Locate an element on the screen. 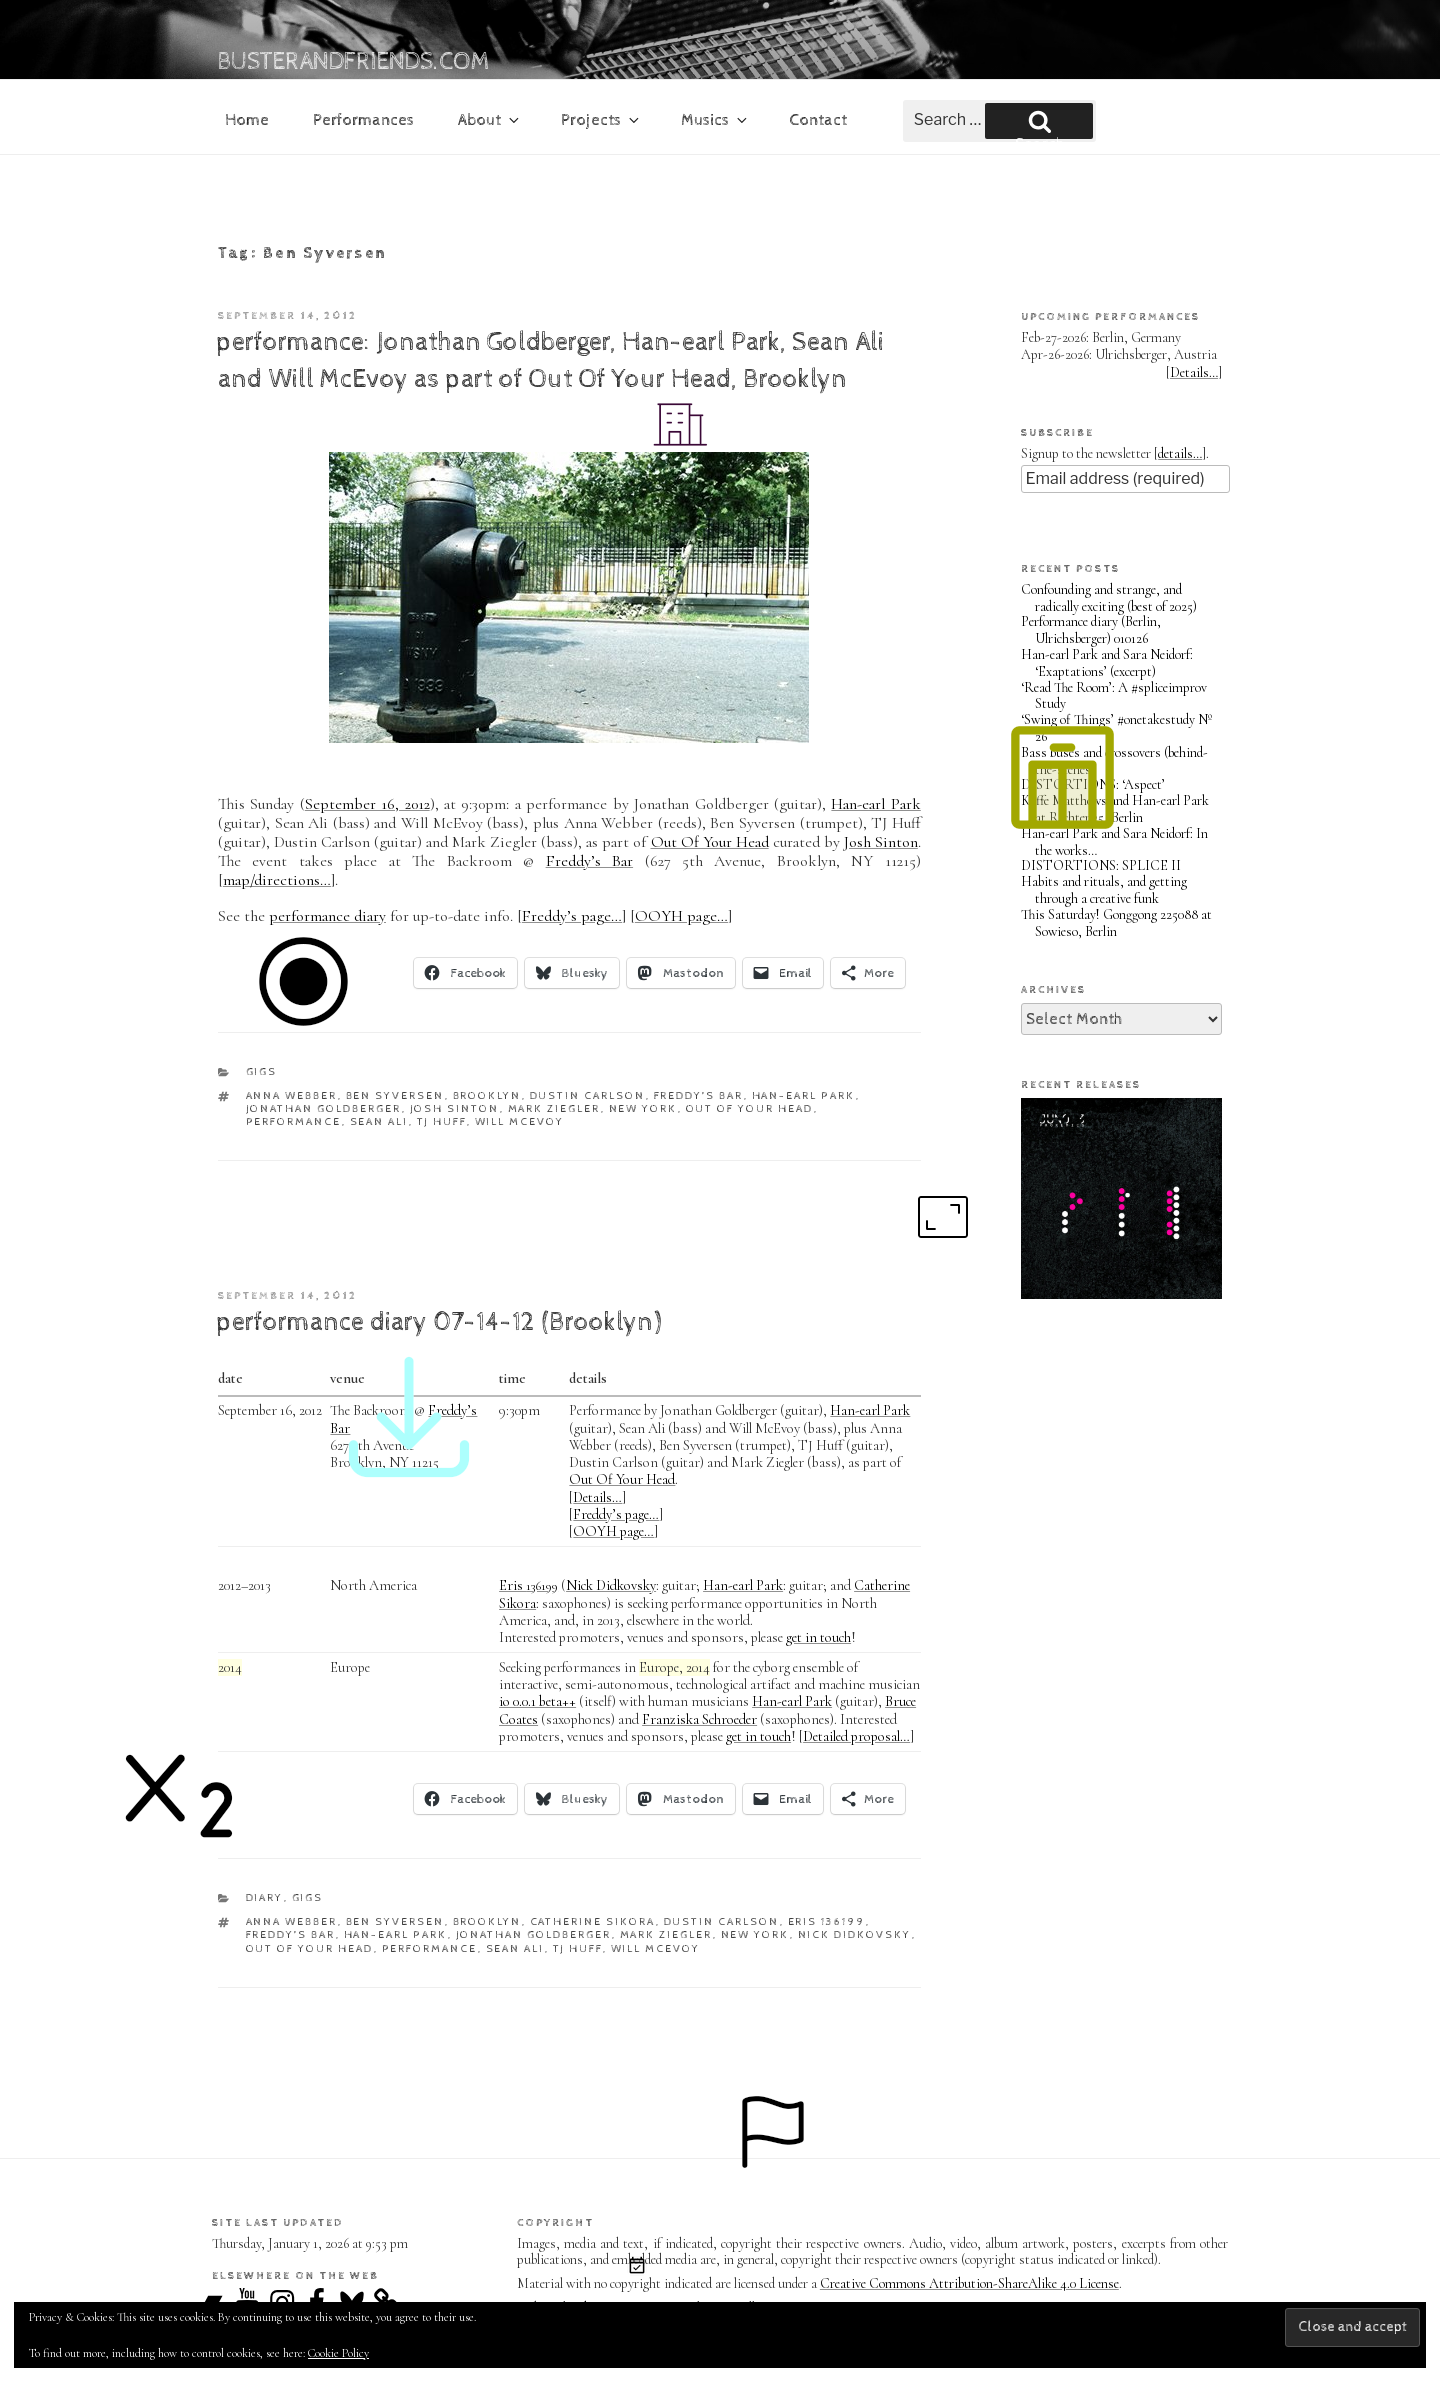  event confirmed or scheduled successfully is located at coordinates (637, 2266).